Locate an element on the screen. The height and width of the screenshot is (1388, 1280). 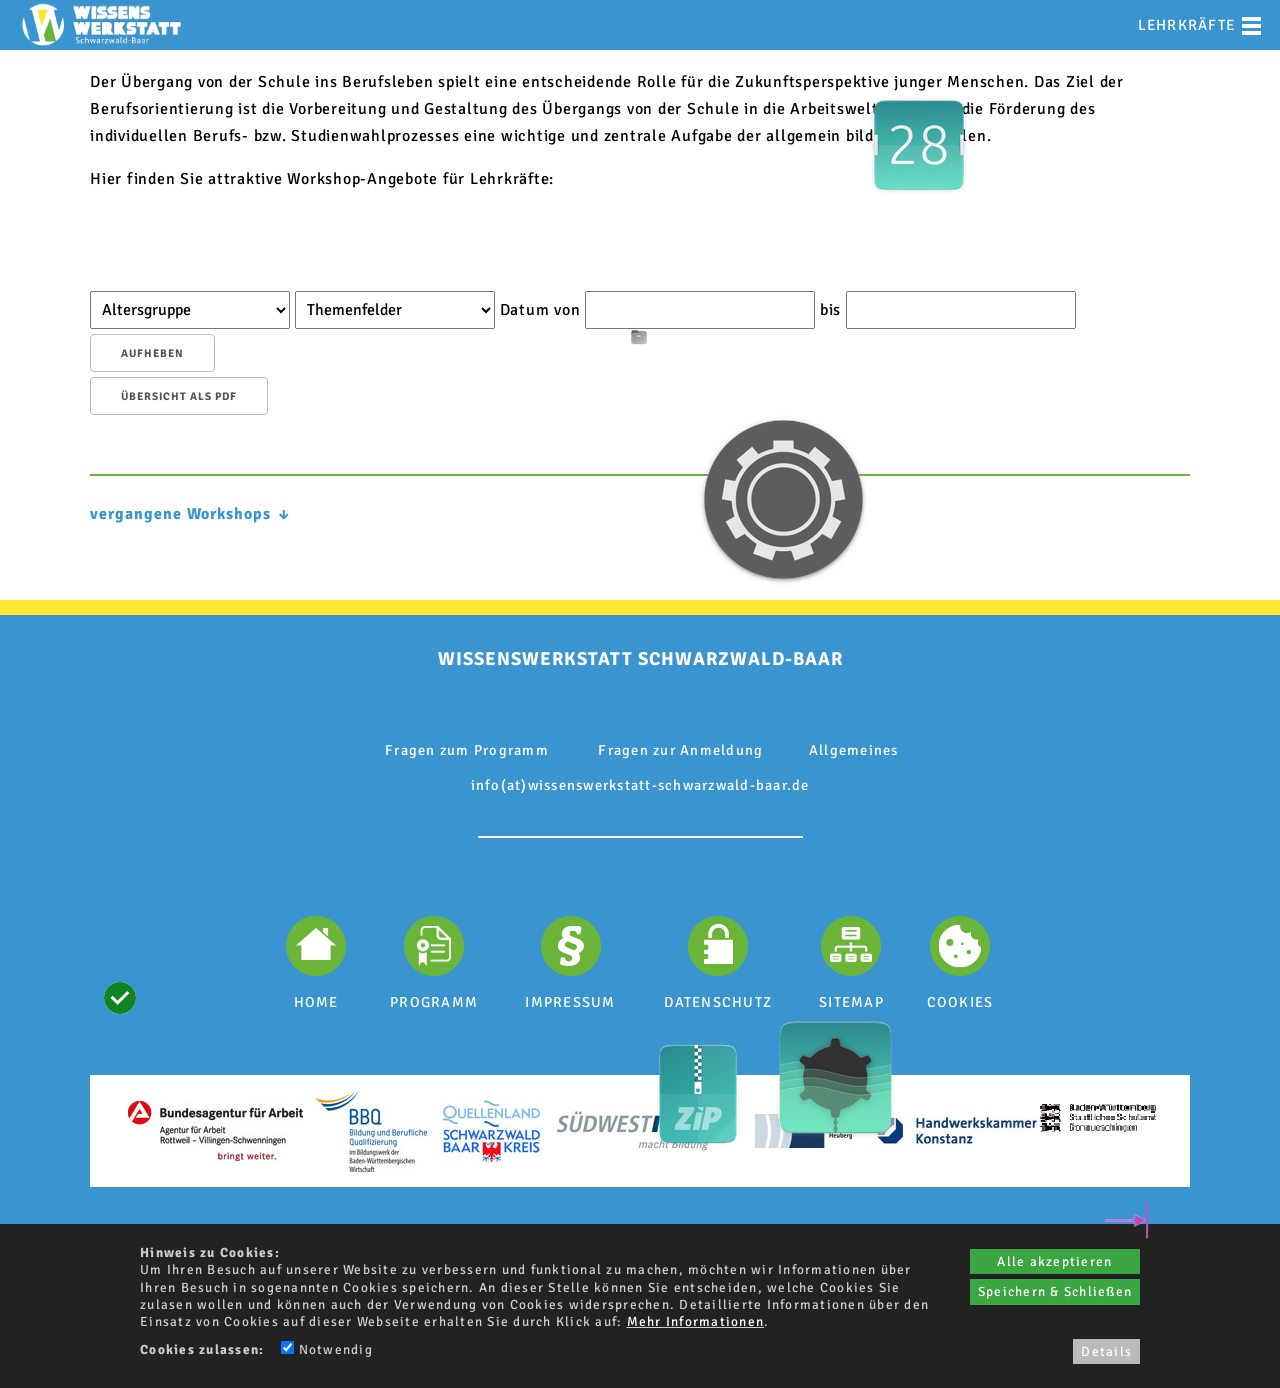
a compressed zip file is located at coordinates (698, 1094).